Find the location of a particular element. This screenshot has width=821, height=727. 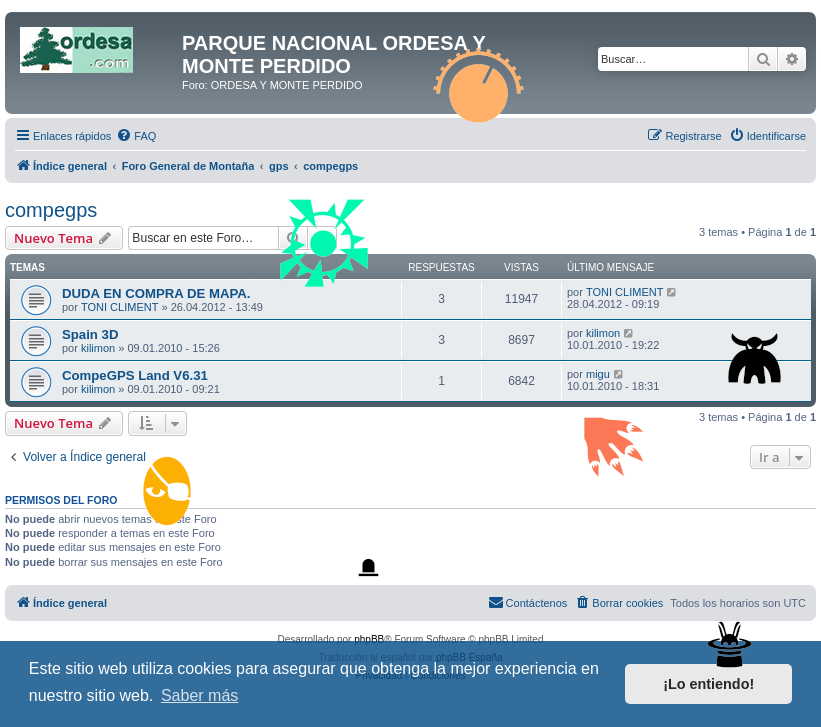

adjust volume or settings level is located at coordinates (478, 85).